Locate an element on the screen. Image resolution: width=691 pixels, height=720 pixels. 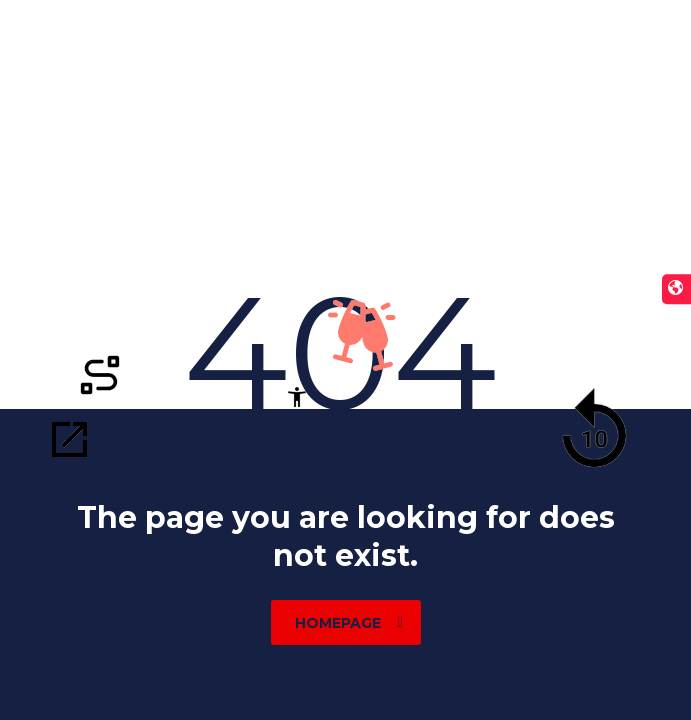
view route between two points is located at coordinates (100, 375).